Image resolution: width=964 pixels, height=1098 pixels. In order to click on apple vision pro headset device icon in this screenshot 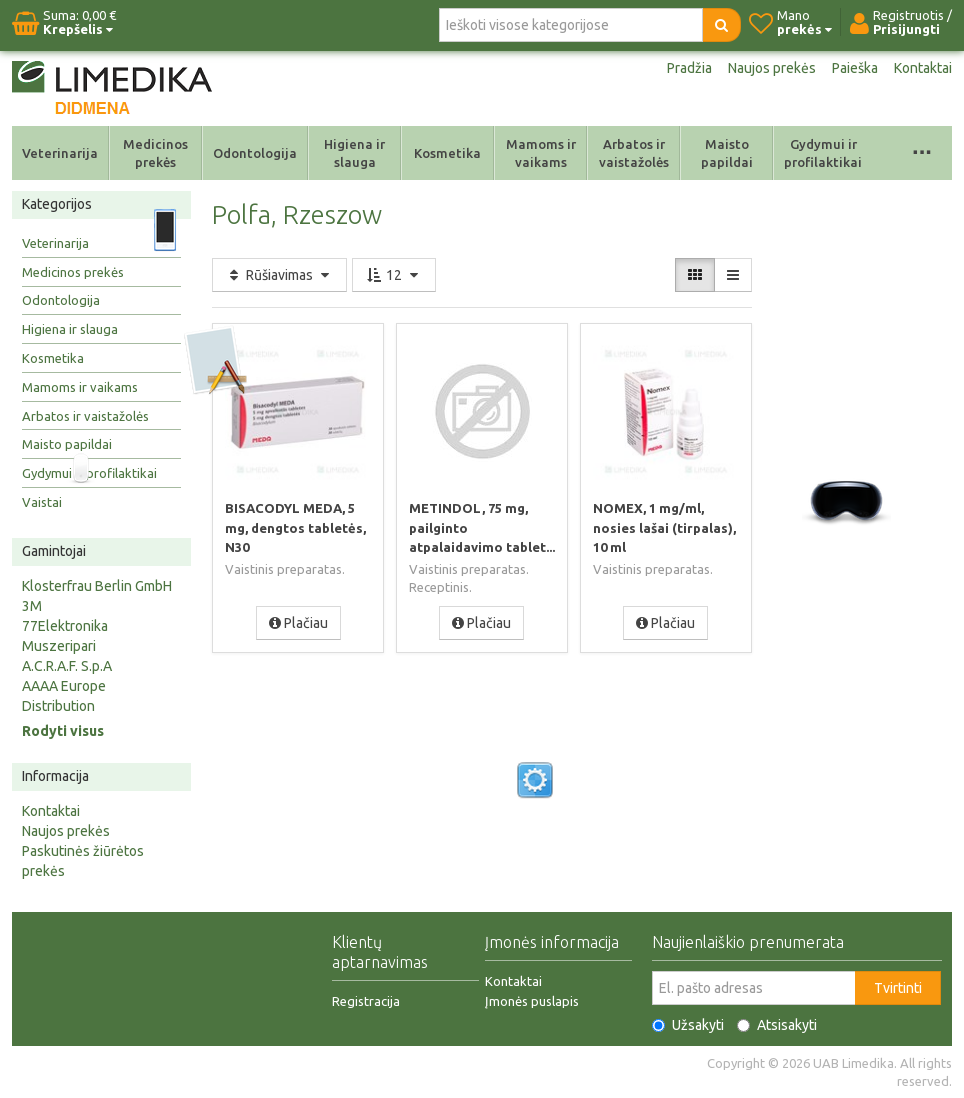, I will do `click(846, 500)`.